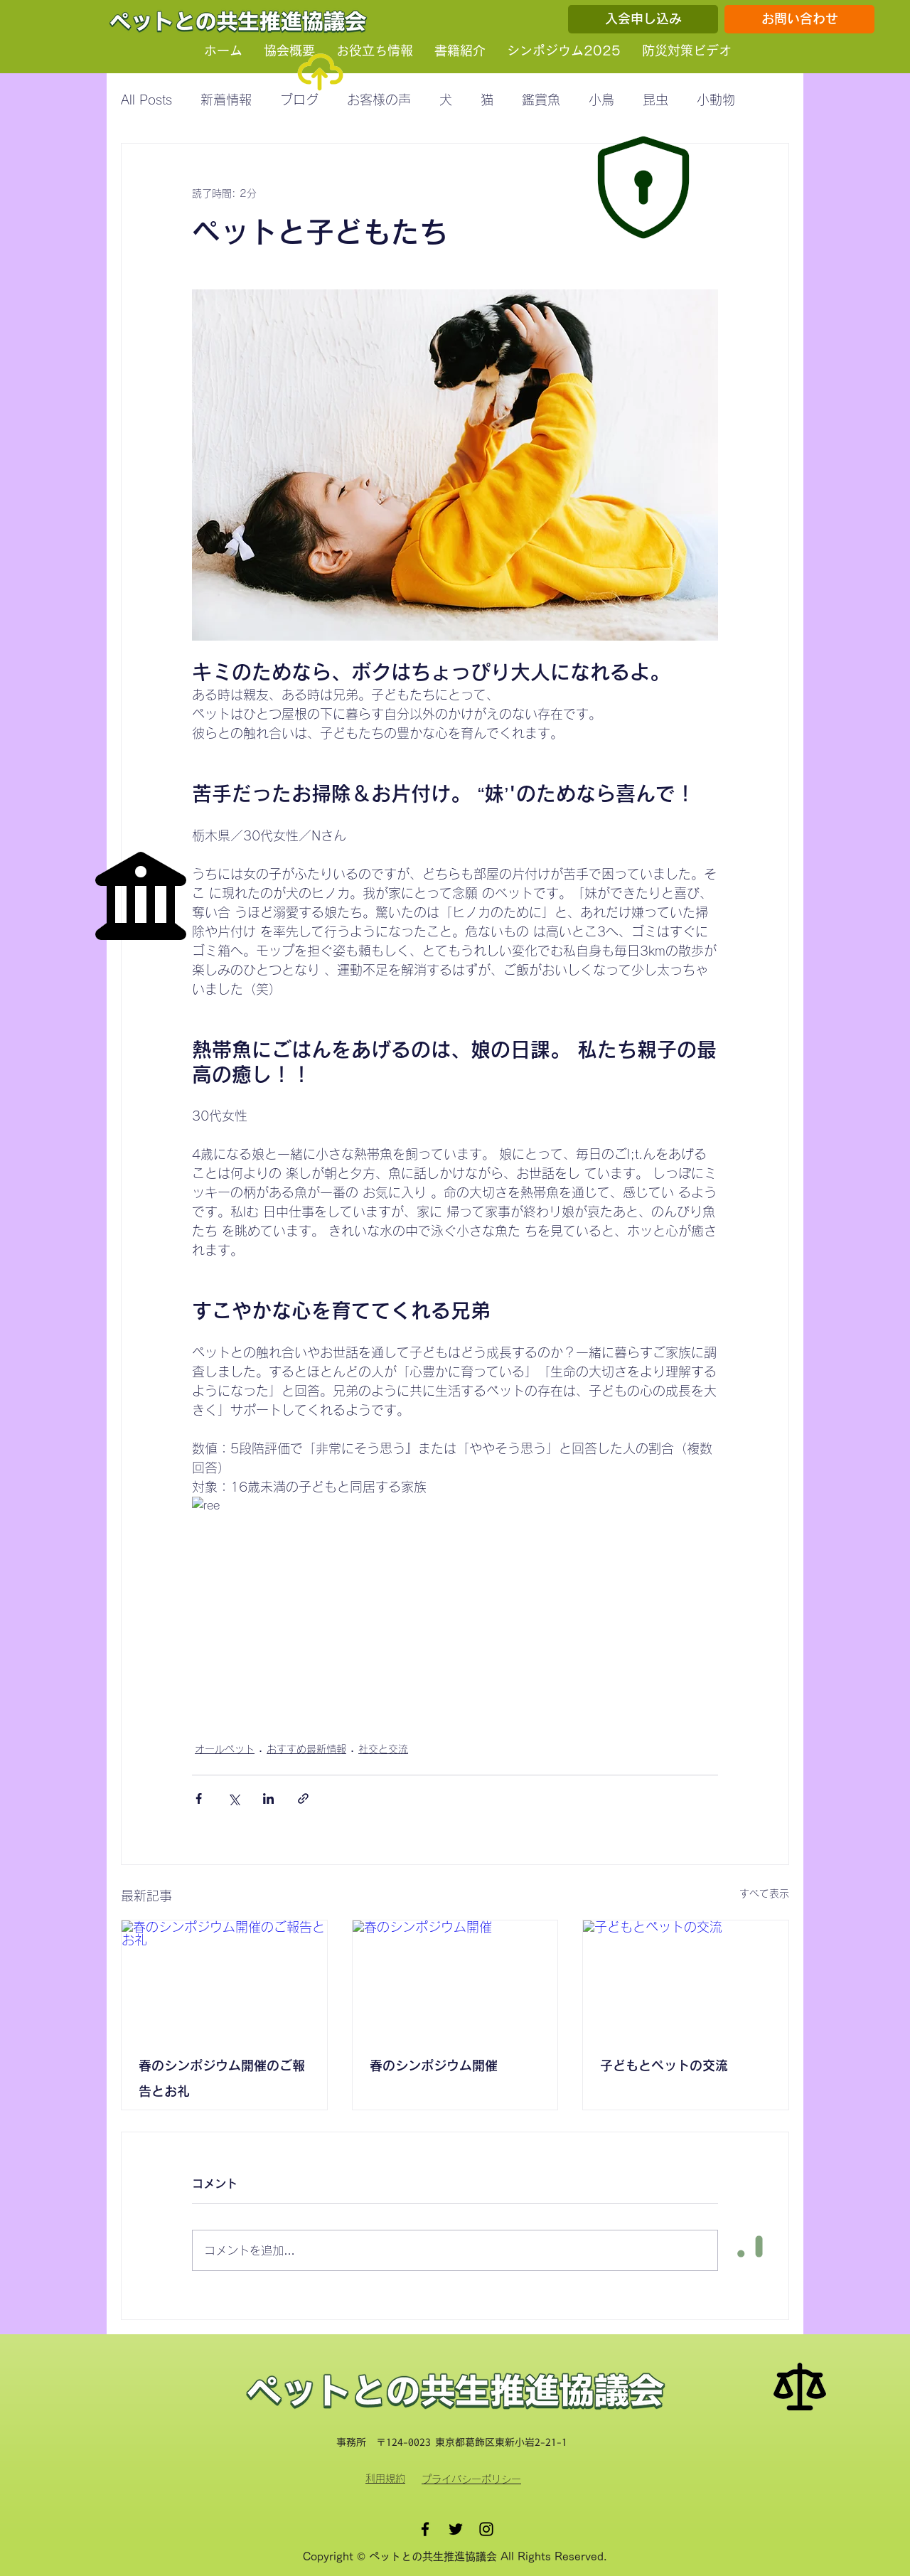 The height and width of the screenshot is (2576, 910). I want to click on view nearby museums or cultural attractions, so click(141, 894).